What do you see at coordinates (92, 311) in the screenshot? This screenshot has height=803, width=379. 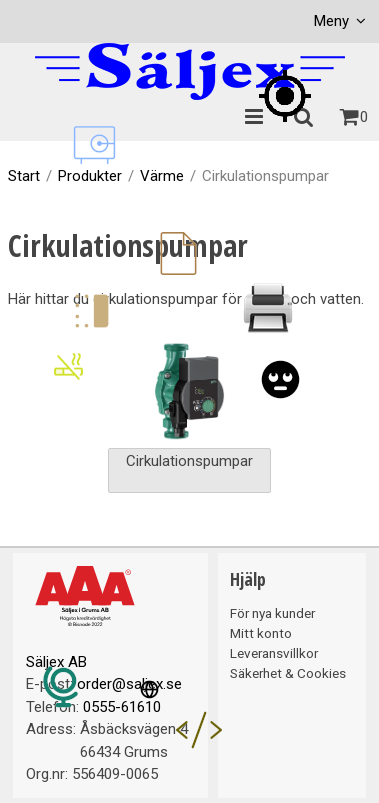 I see `align content to the right edge` at bounding box center [92, 311].